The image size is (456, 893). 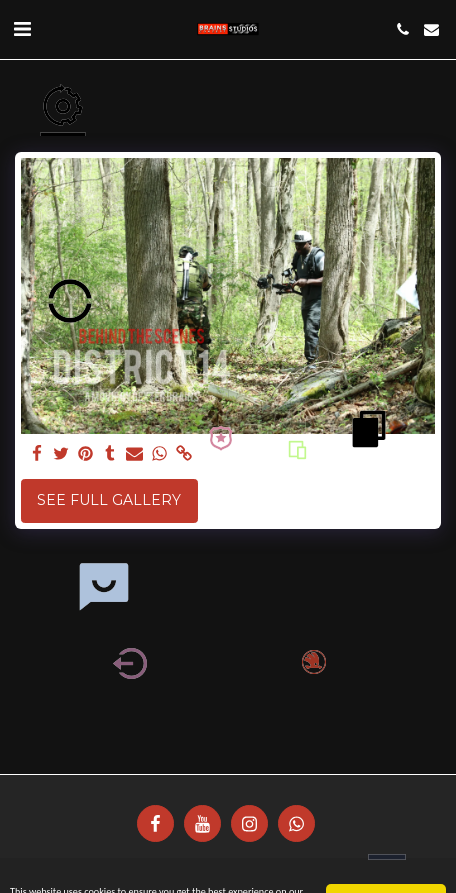 What do you see at coordinates (297, 450) in the screenshot?
I see `view connected devices` at bounding box center [297, 450].